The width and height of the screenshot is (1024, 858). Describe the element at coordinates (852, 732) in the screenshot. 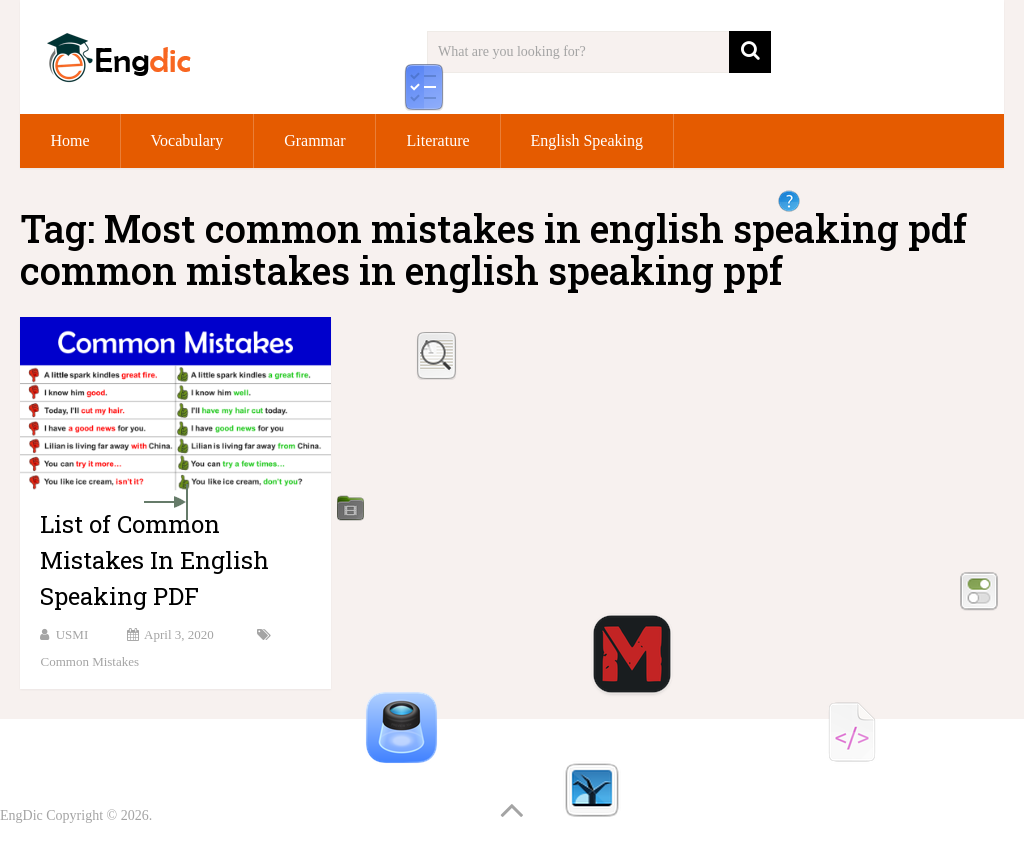

I see `an xml or markup language file` at that location.